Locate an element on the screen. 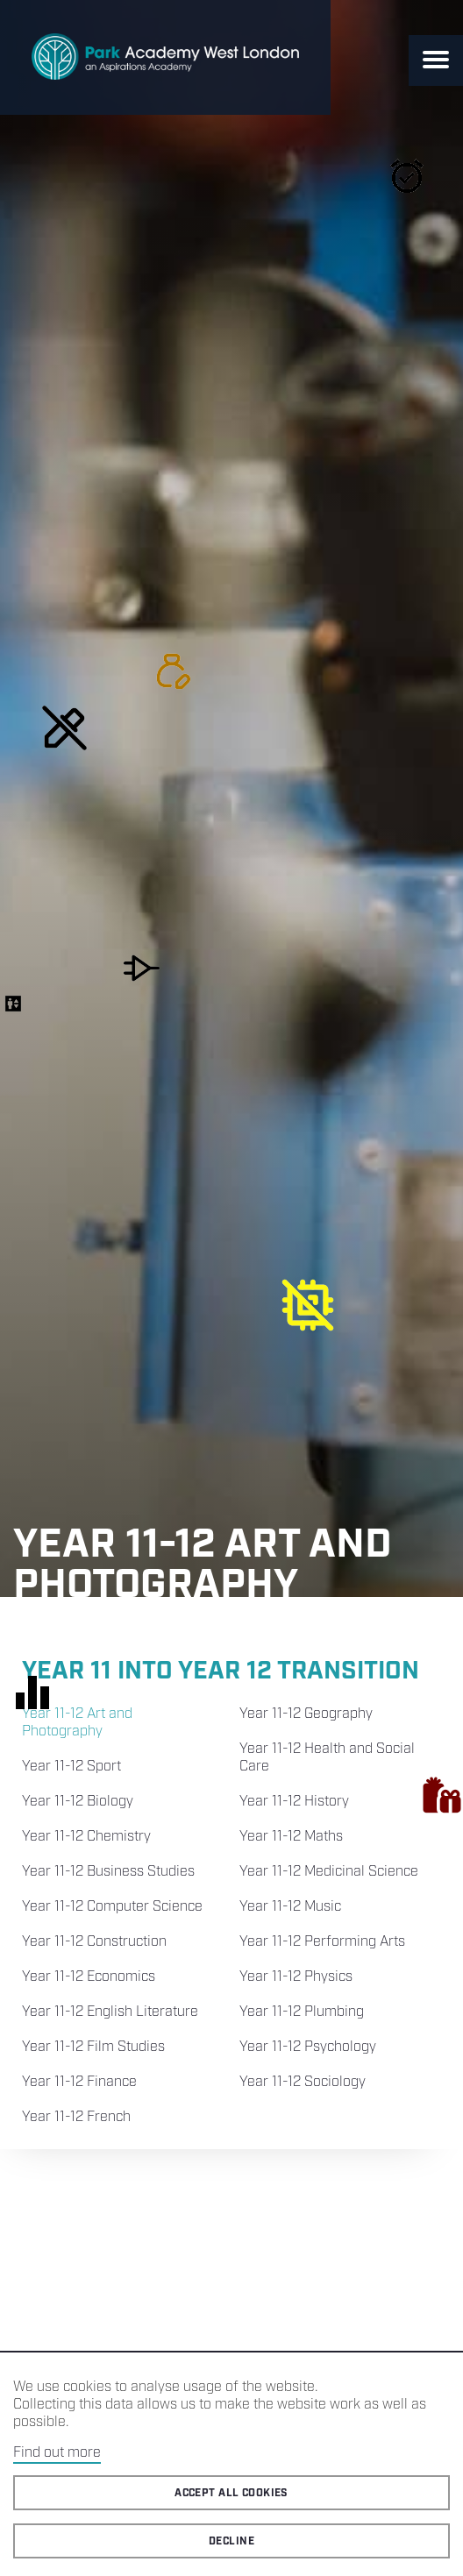  adjust audio equalizer settings is located at coordinates (32, 1692).